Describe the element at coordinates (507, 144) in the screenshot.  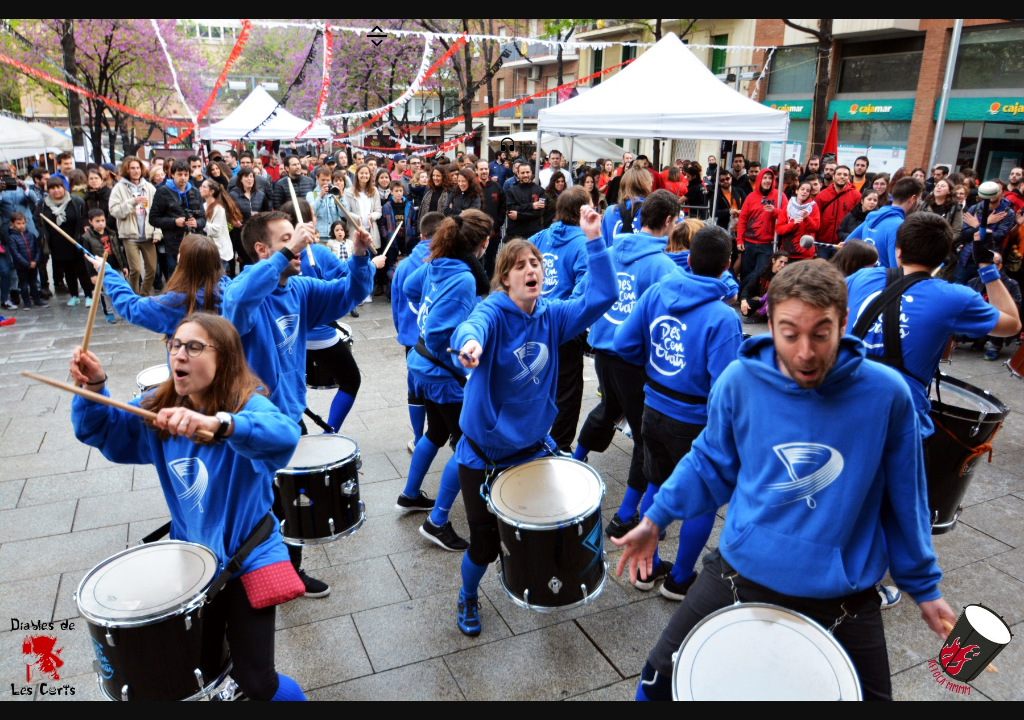
I see `access audio or music playback` at that location.